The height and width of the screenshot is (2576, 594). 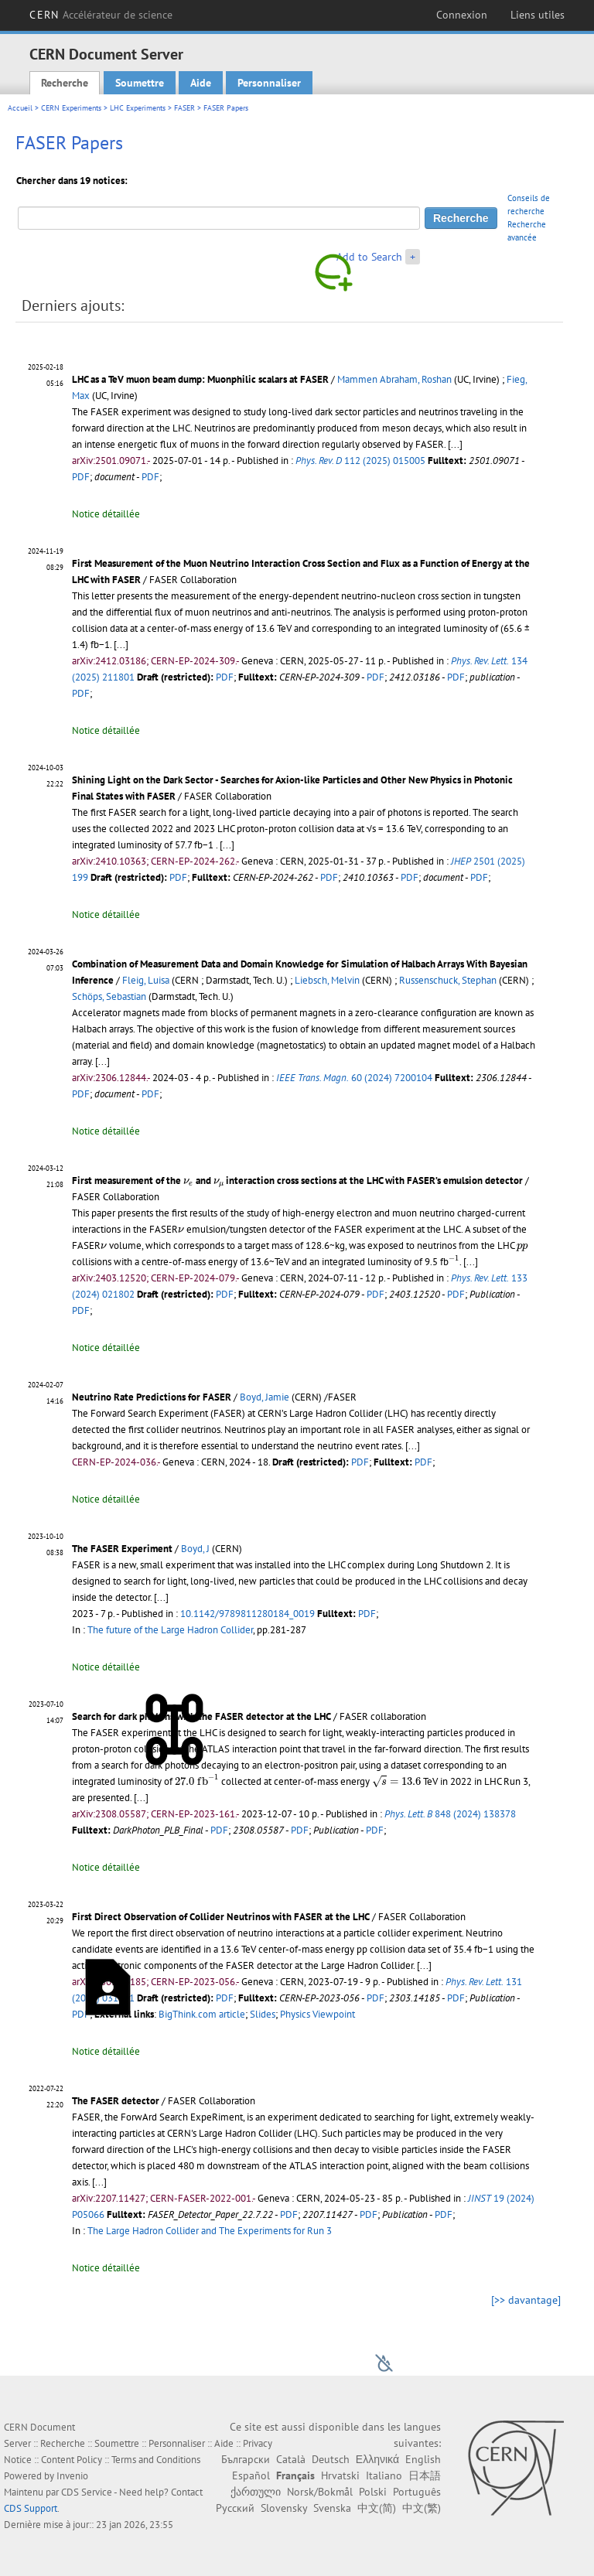 I want to click on add a new globe or world location, so click(x=333, y=271).